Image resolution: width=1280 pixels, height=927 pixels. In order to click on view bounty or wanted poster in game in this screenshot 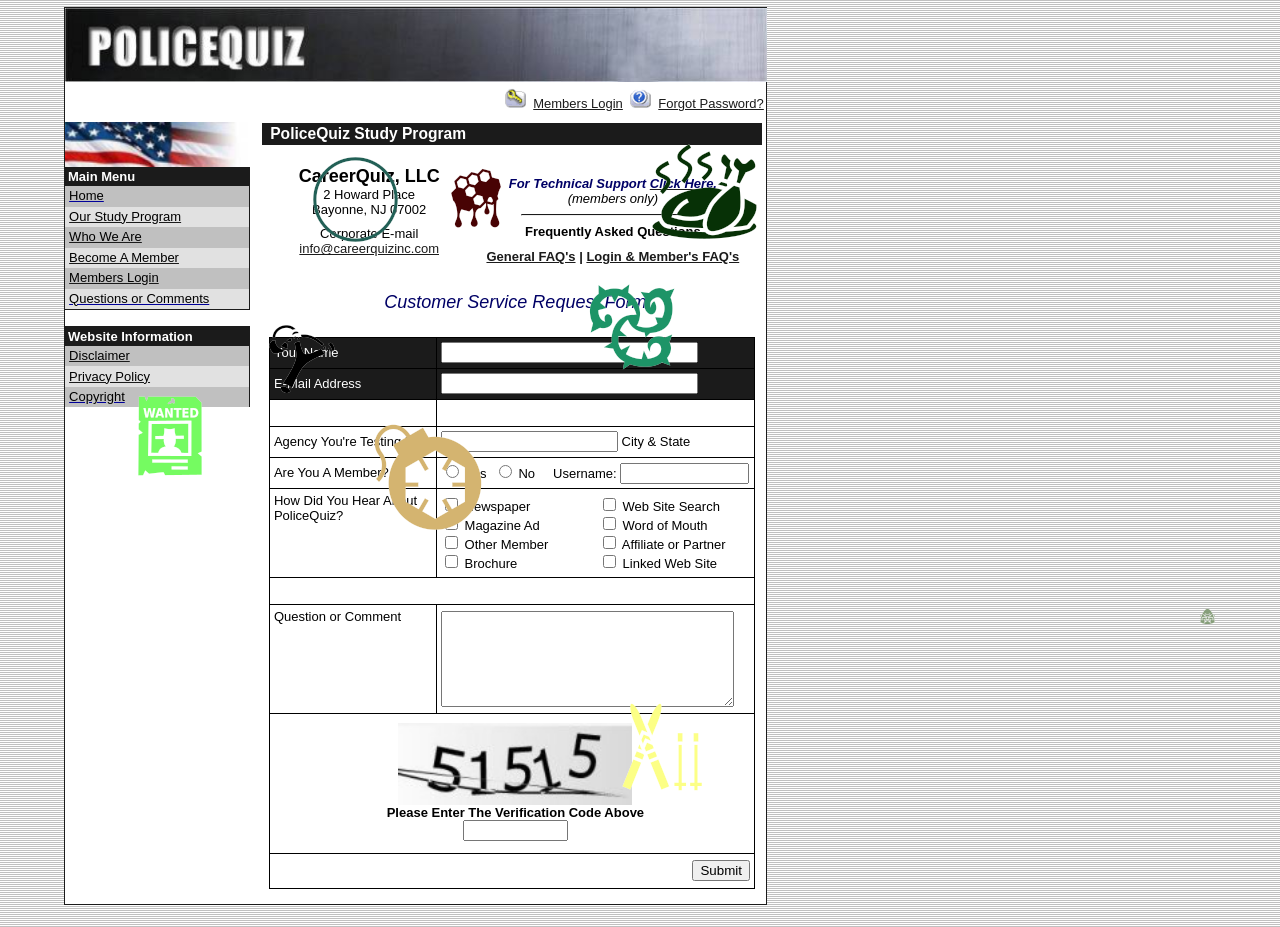, I will do `click(170, 436)`.